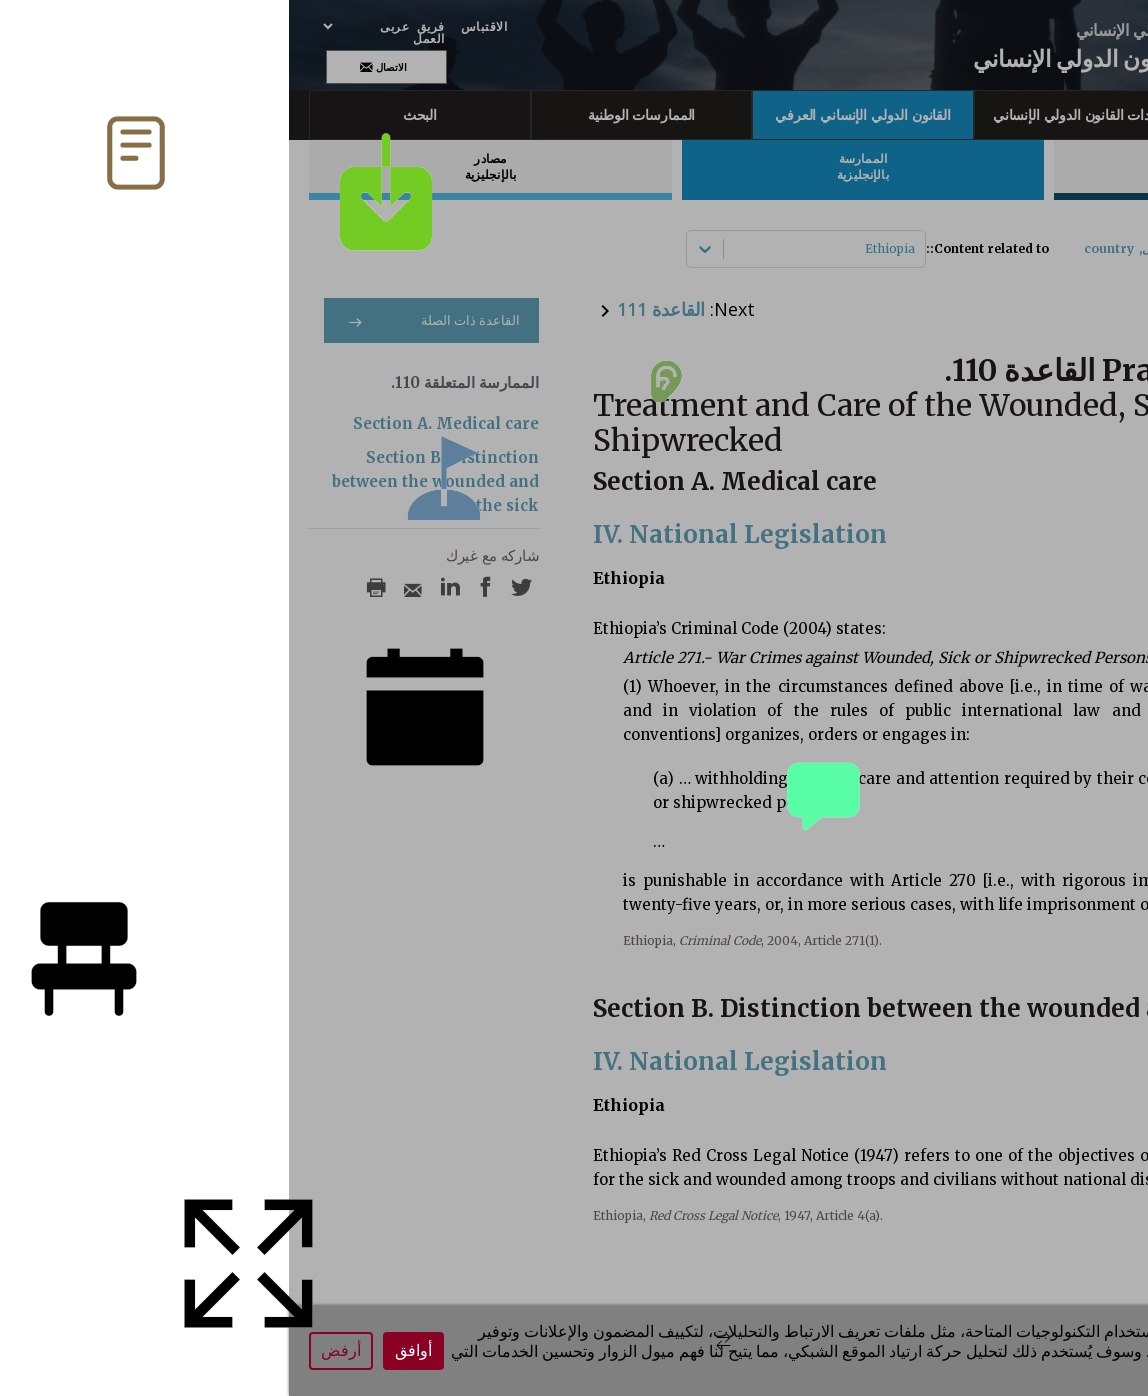 The height and width of the screenshot is (1396, 1148). I want to click on download a file or content, so click(386, 192).